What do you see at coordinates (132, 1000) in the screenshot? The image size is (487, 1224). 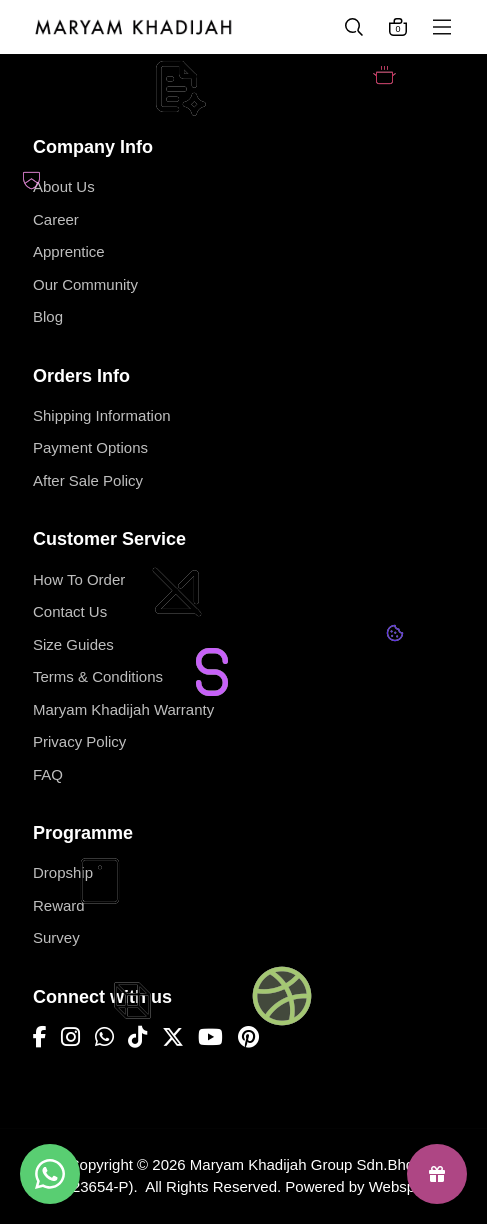 I see `view 3D model or object` at bounding box center [132, 1000].